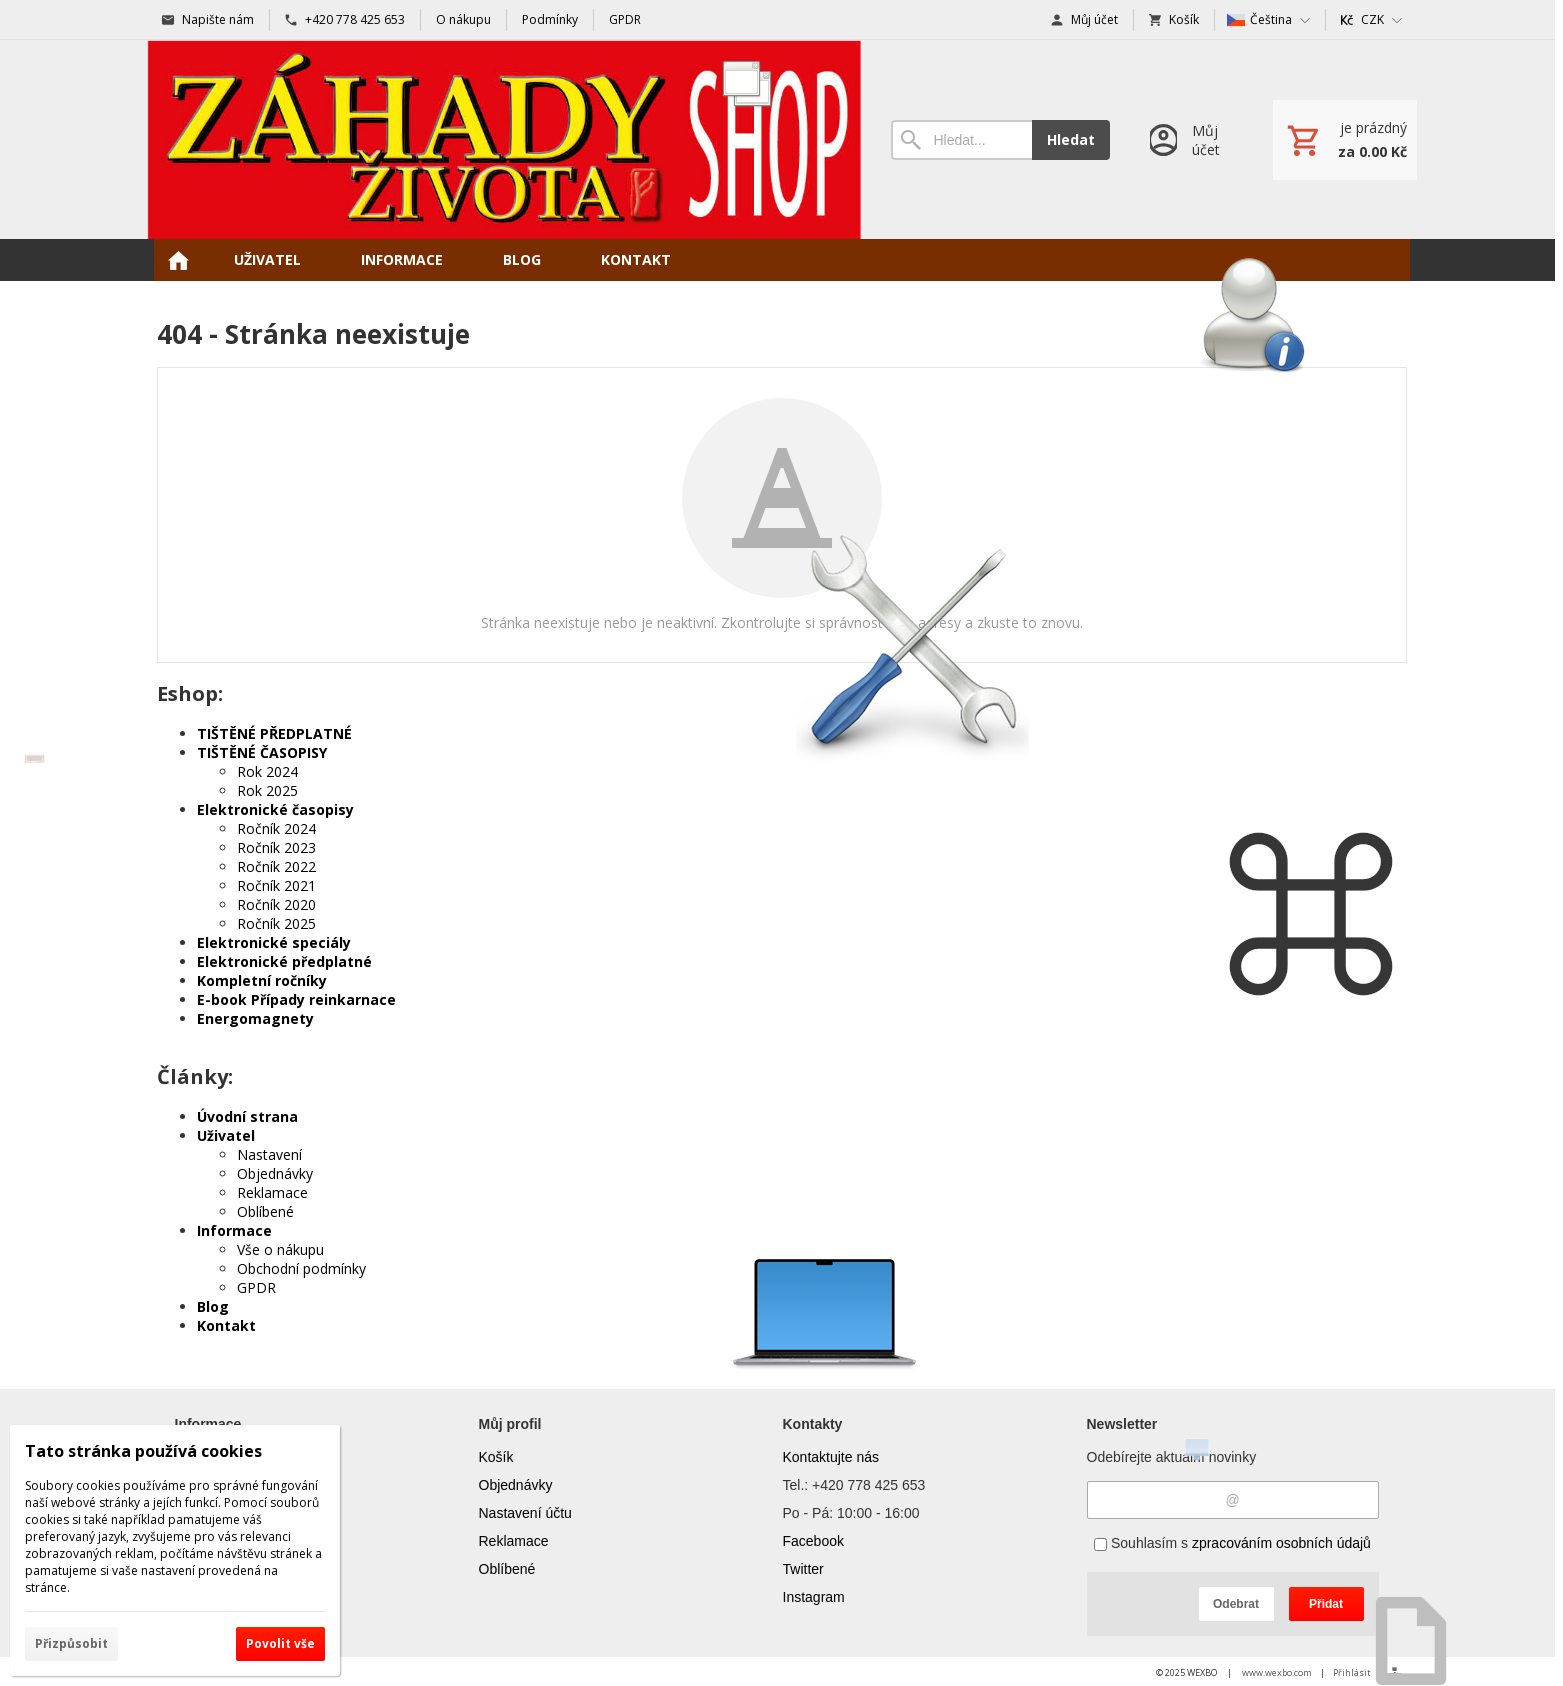 The height and width of the screenshot is (1686, 1563). Describe the element at coordinates (1251, 317) in the screenshot. I see `view user profile information` at that location.